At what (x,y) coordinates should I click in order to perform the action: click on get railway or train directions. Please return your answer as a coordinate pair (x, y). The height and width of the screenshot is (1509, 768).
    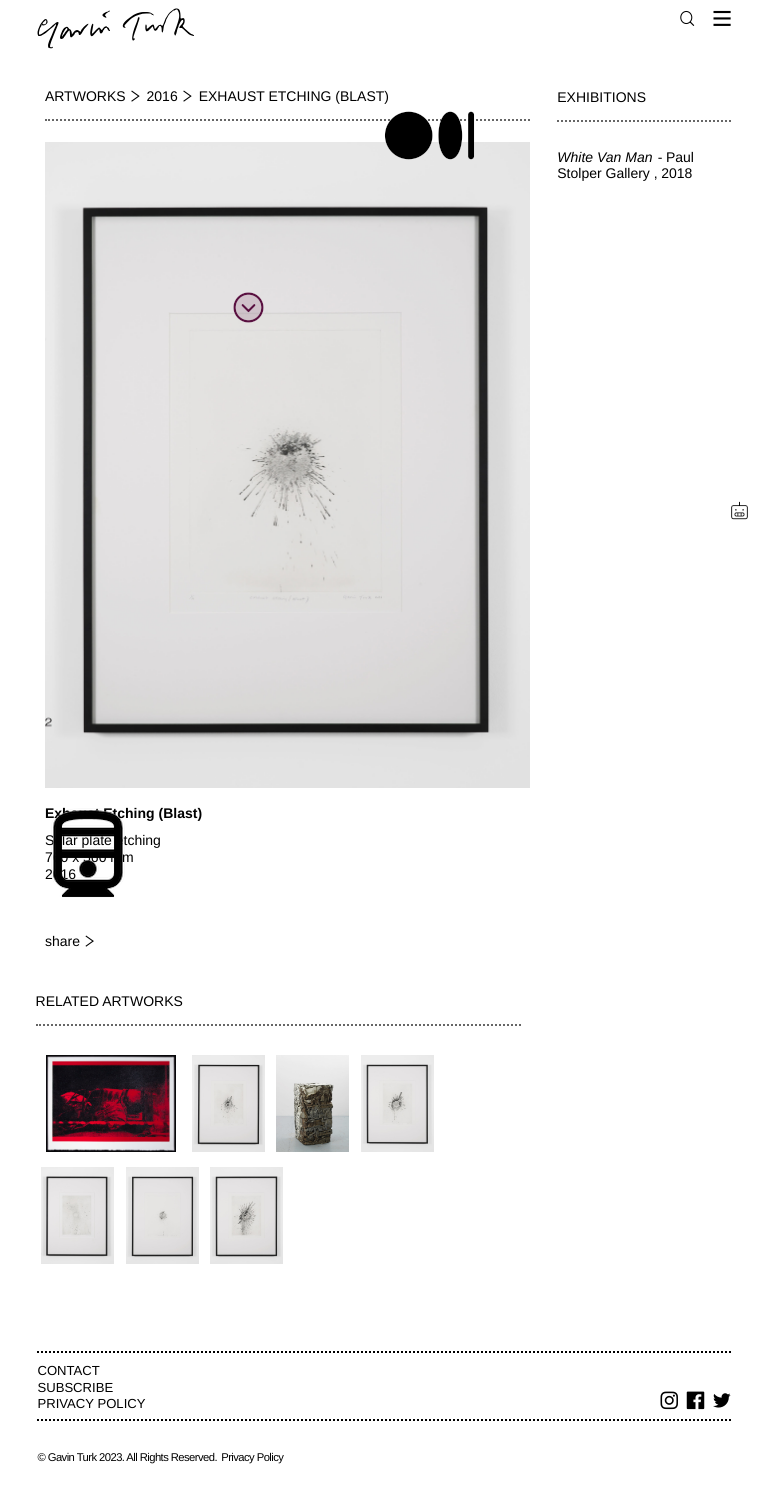
    Looking at the image, I should click on (88, 858).